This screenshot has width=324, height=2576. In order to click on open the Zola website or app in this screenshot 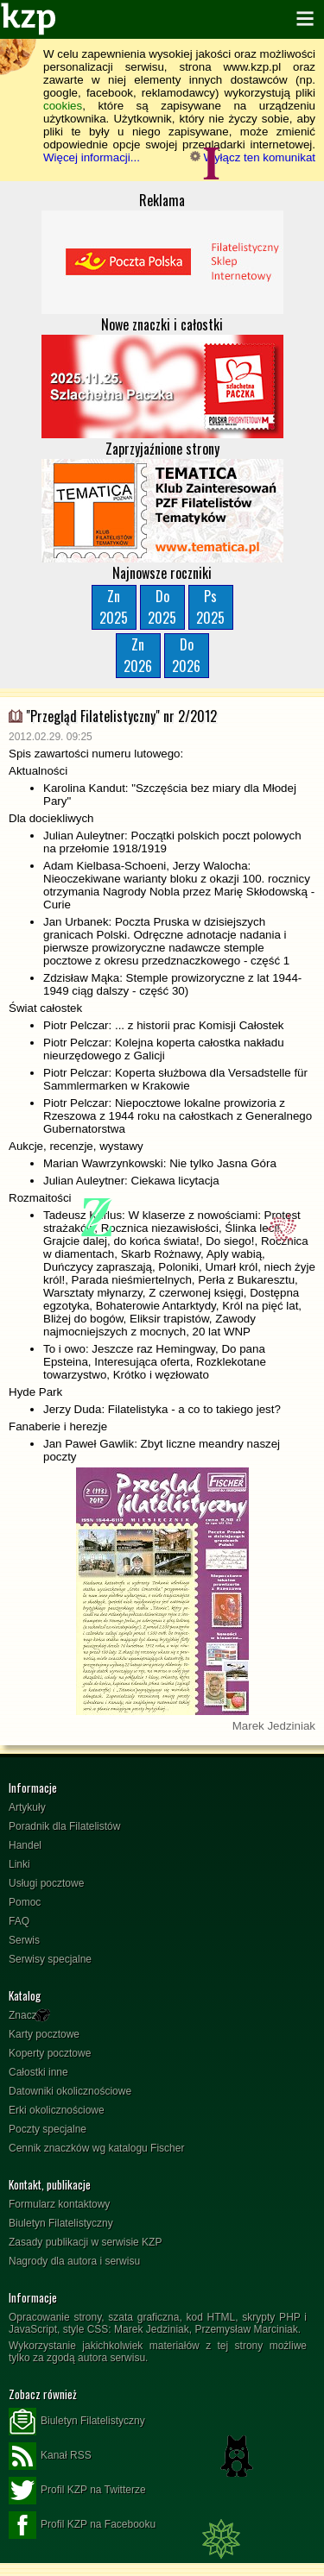, I will do `click(97, 1217)`.